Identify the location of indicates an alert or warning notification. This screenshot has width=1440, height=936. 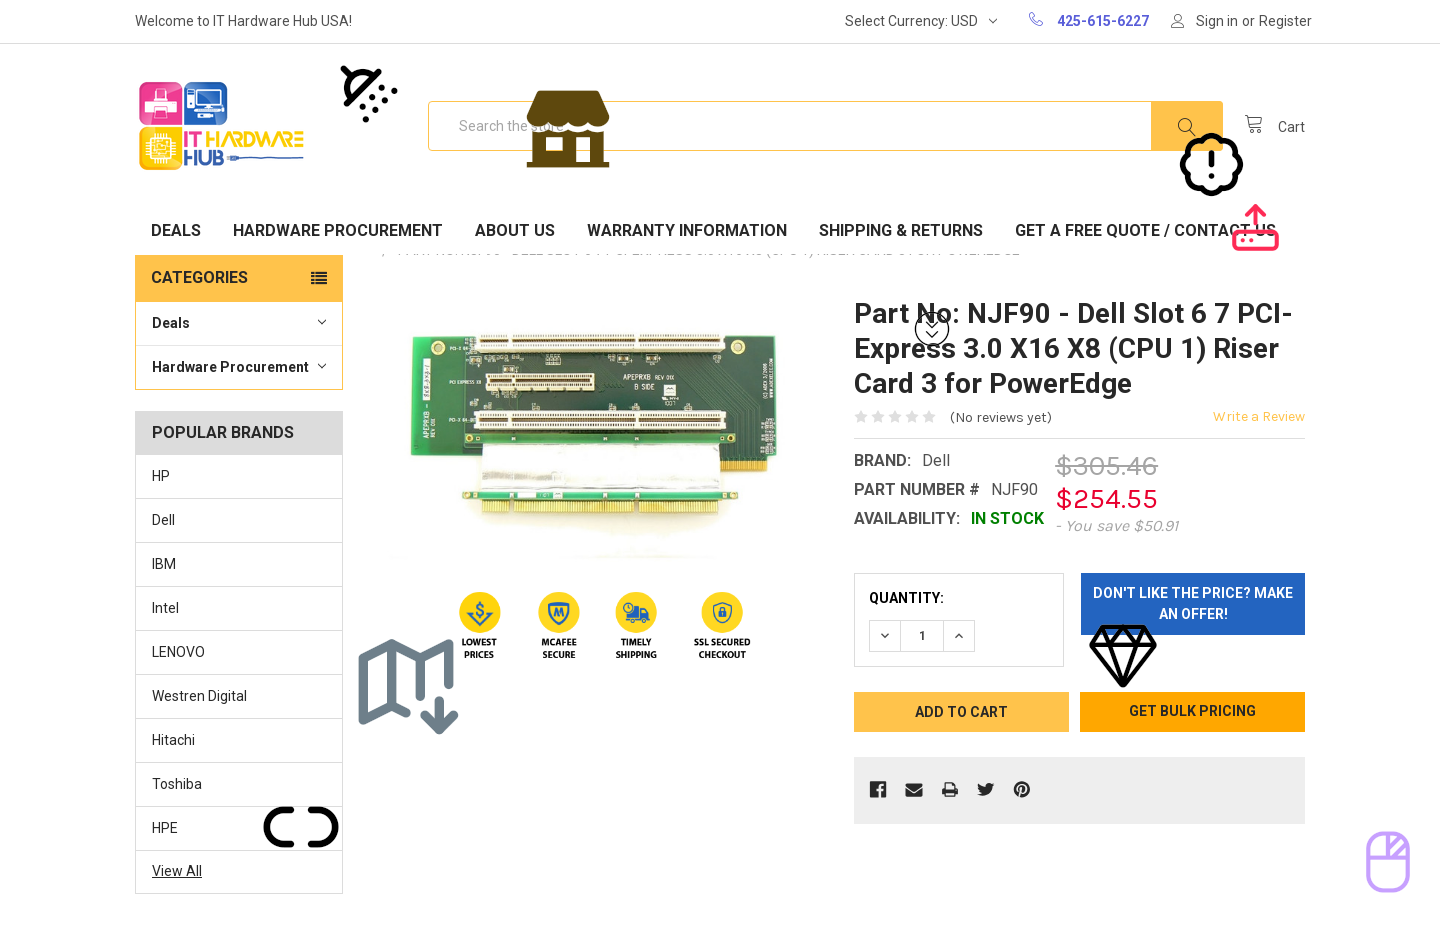
(1211, 164).